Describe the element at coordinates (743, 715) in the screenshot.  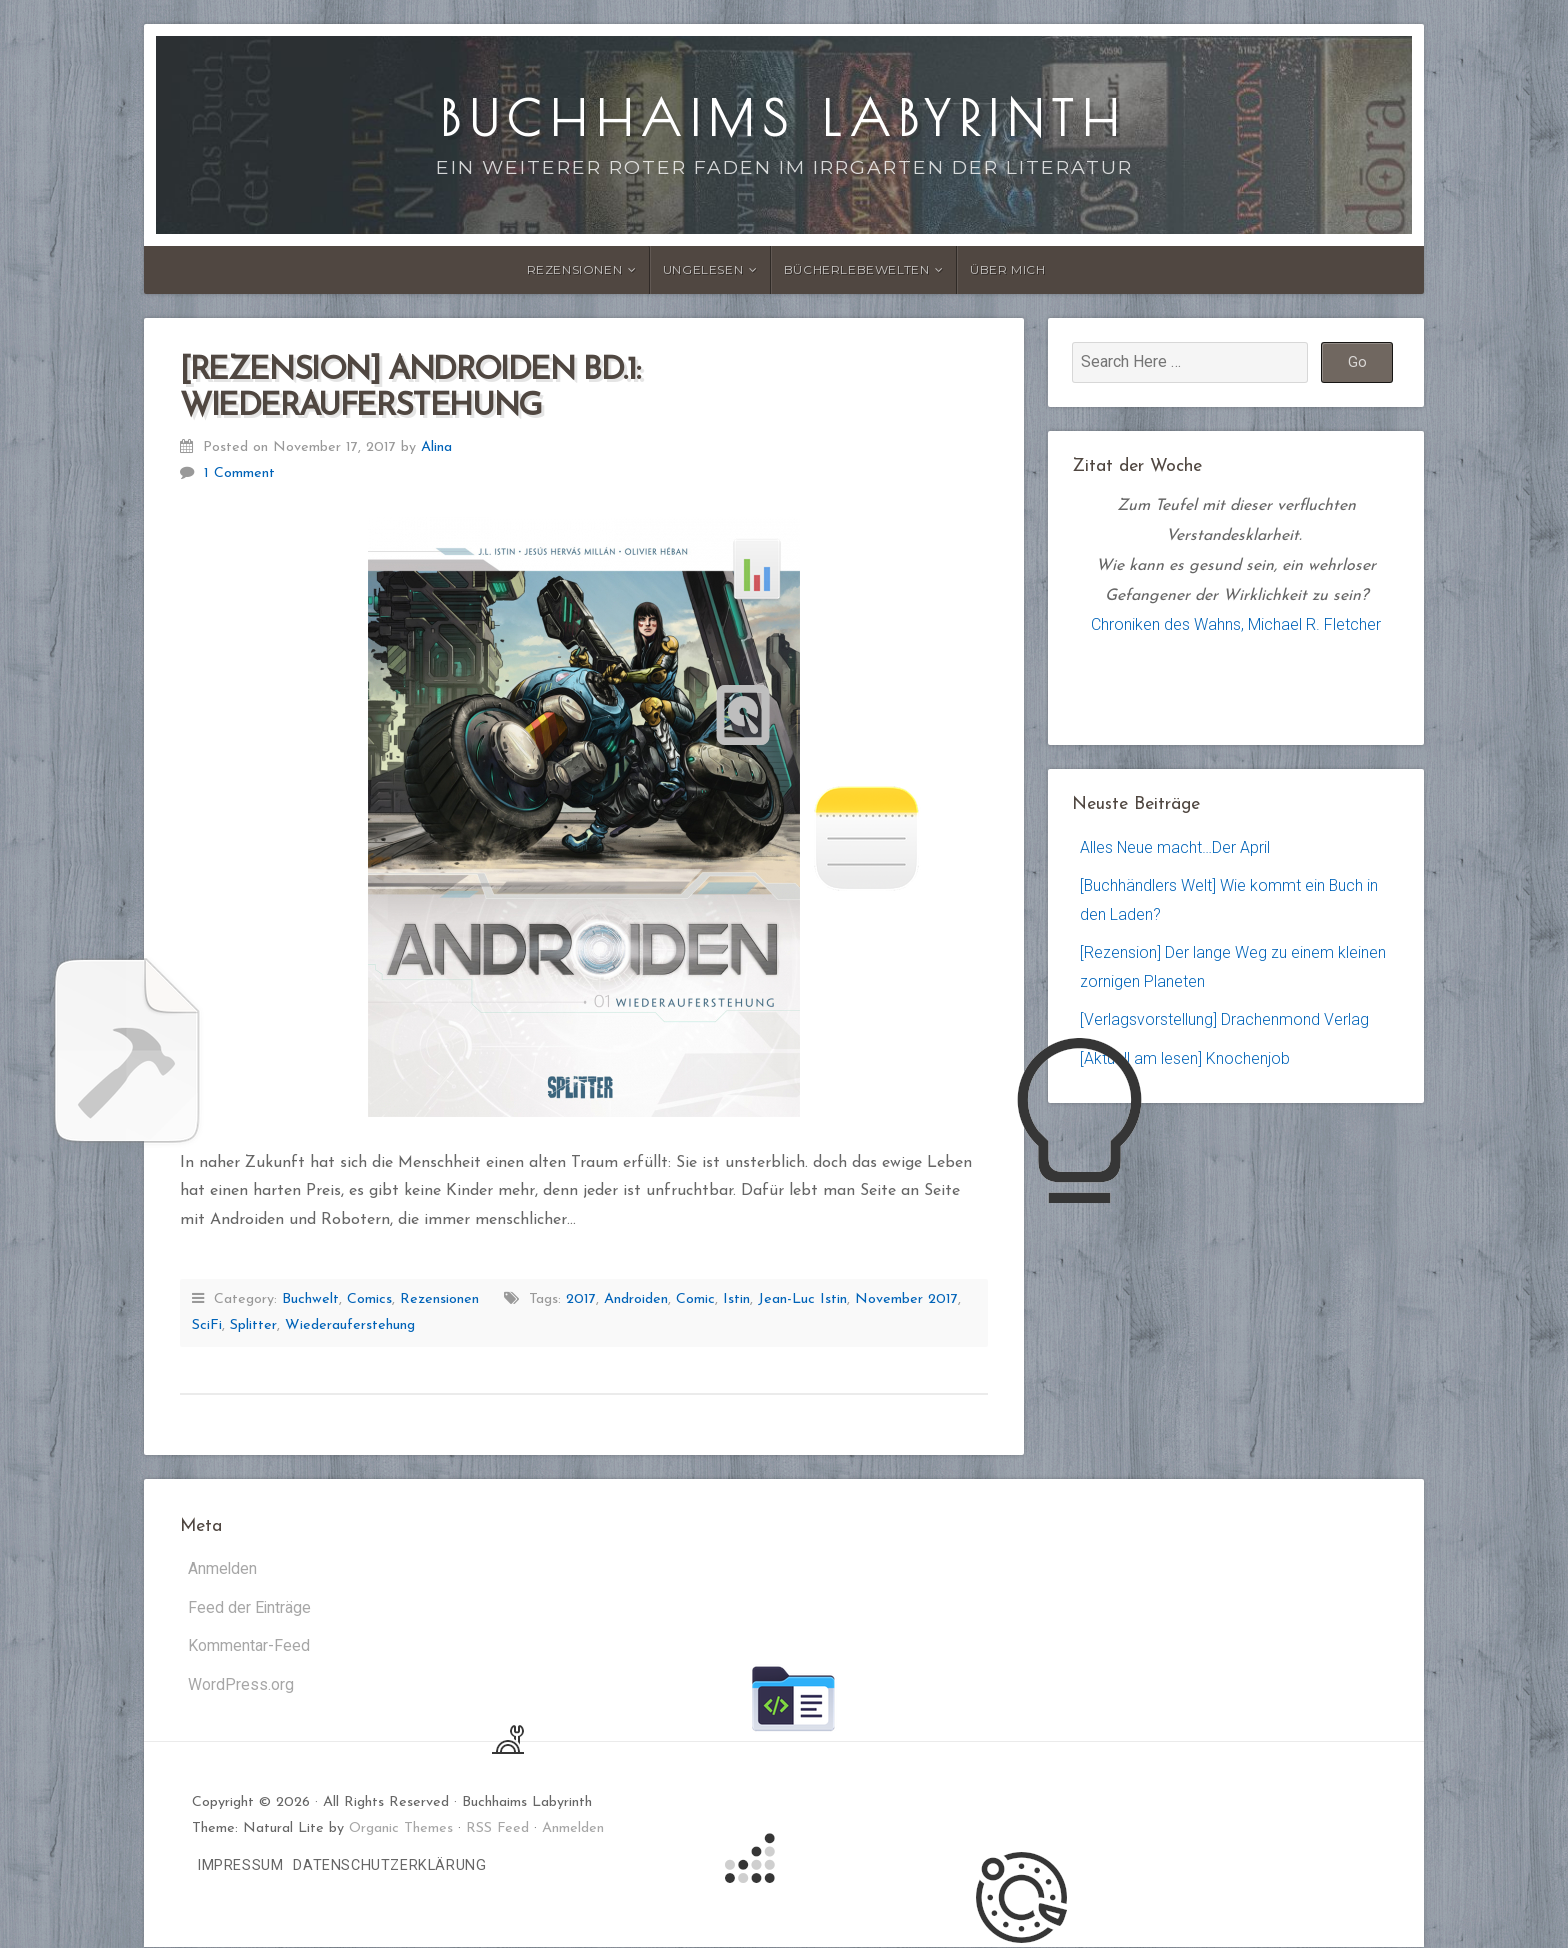
I see `access zip drive or removable media` at that location.